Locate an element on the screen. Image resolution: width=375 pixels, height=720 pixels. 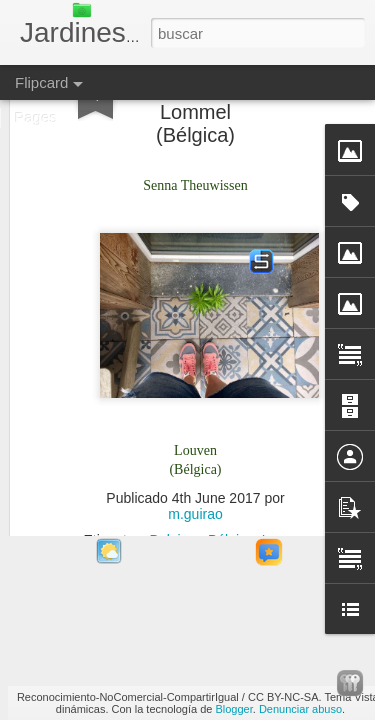
open flare messaging app is located at coordinates (269, 552).